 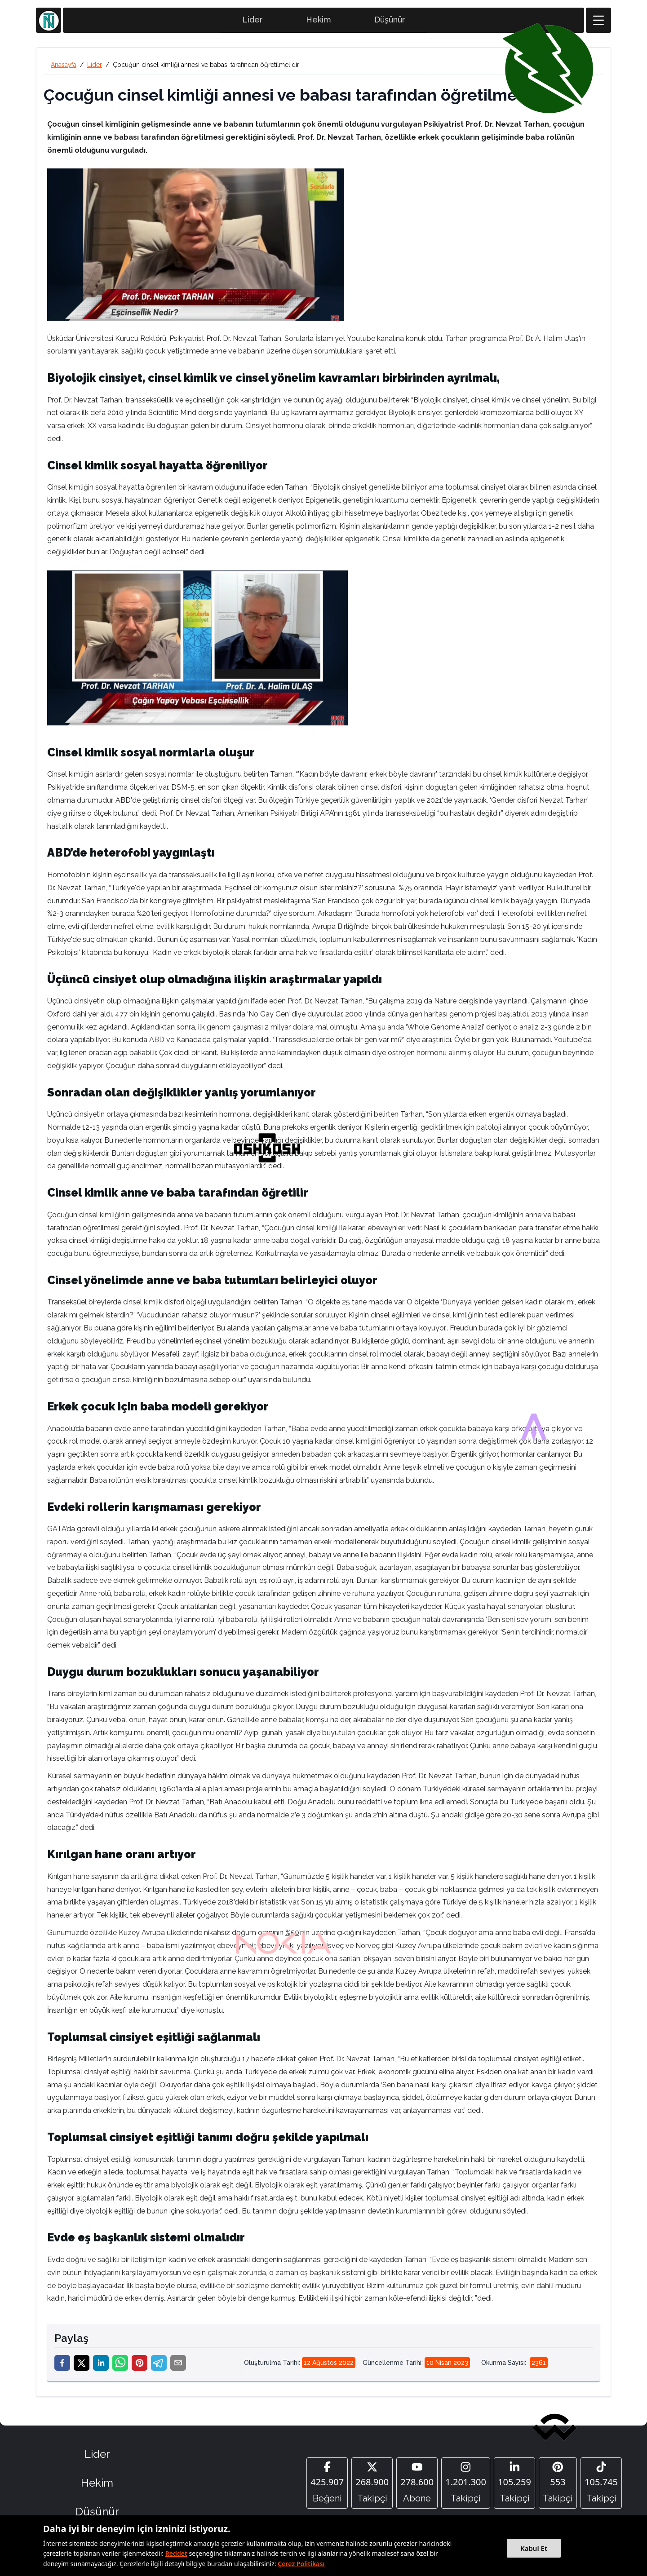 I want to click on connect your crypto wallet via WalletConnect, so click(x=554, y=2427).